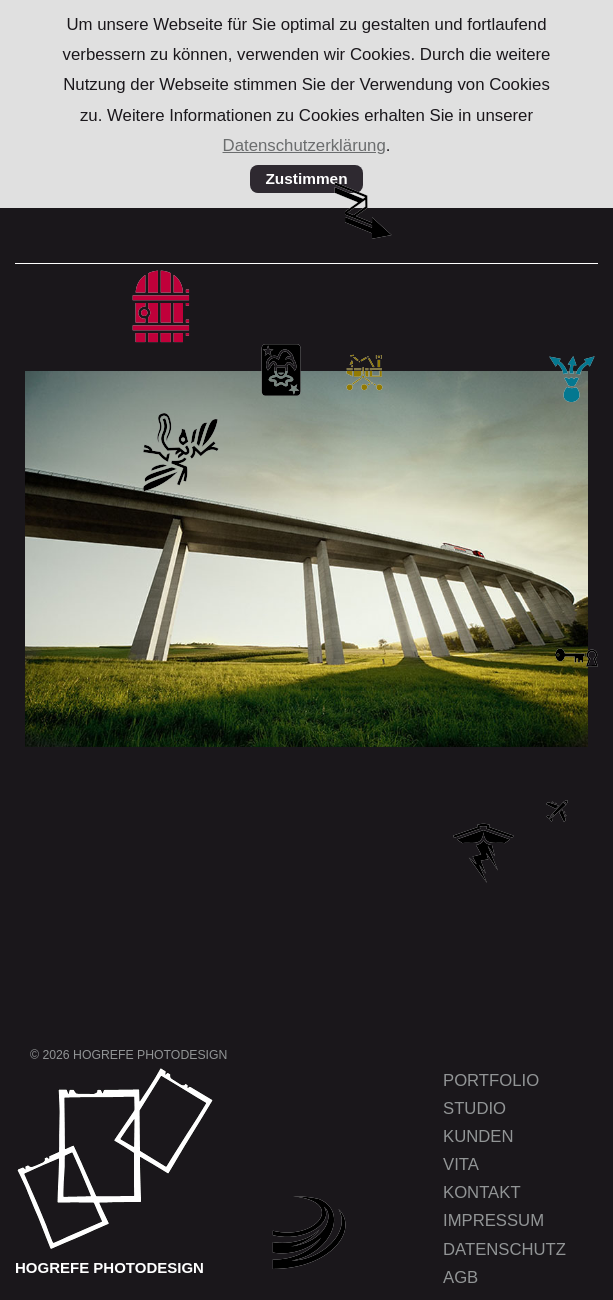 The height and width of the screenshot is (1300, 613). I want to click on access flight booking or travel options, so click(556, 811).